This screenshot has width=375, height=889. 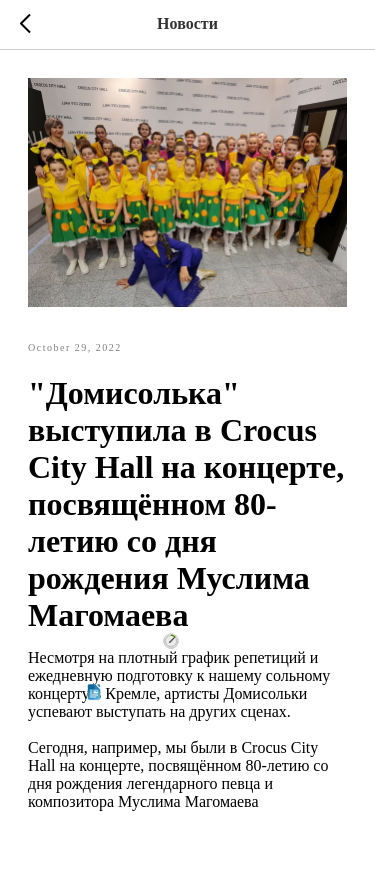 What do you see at coordinates (94, 692) in the screenshot?
I see `open libreoffice writer application` at bounding box center [94, 692].